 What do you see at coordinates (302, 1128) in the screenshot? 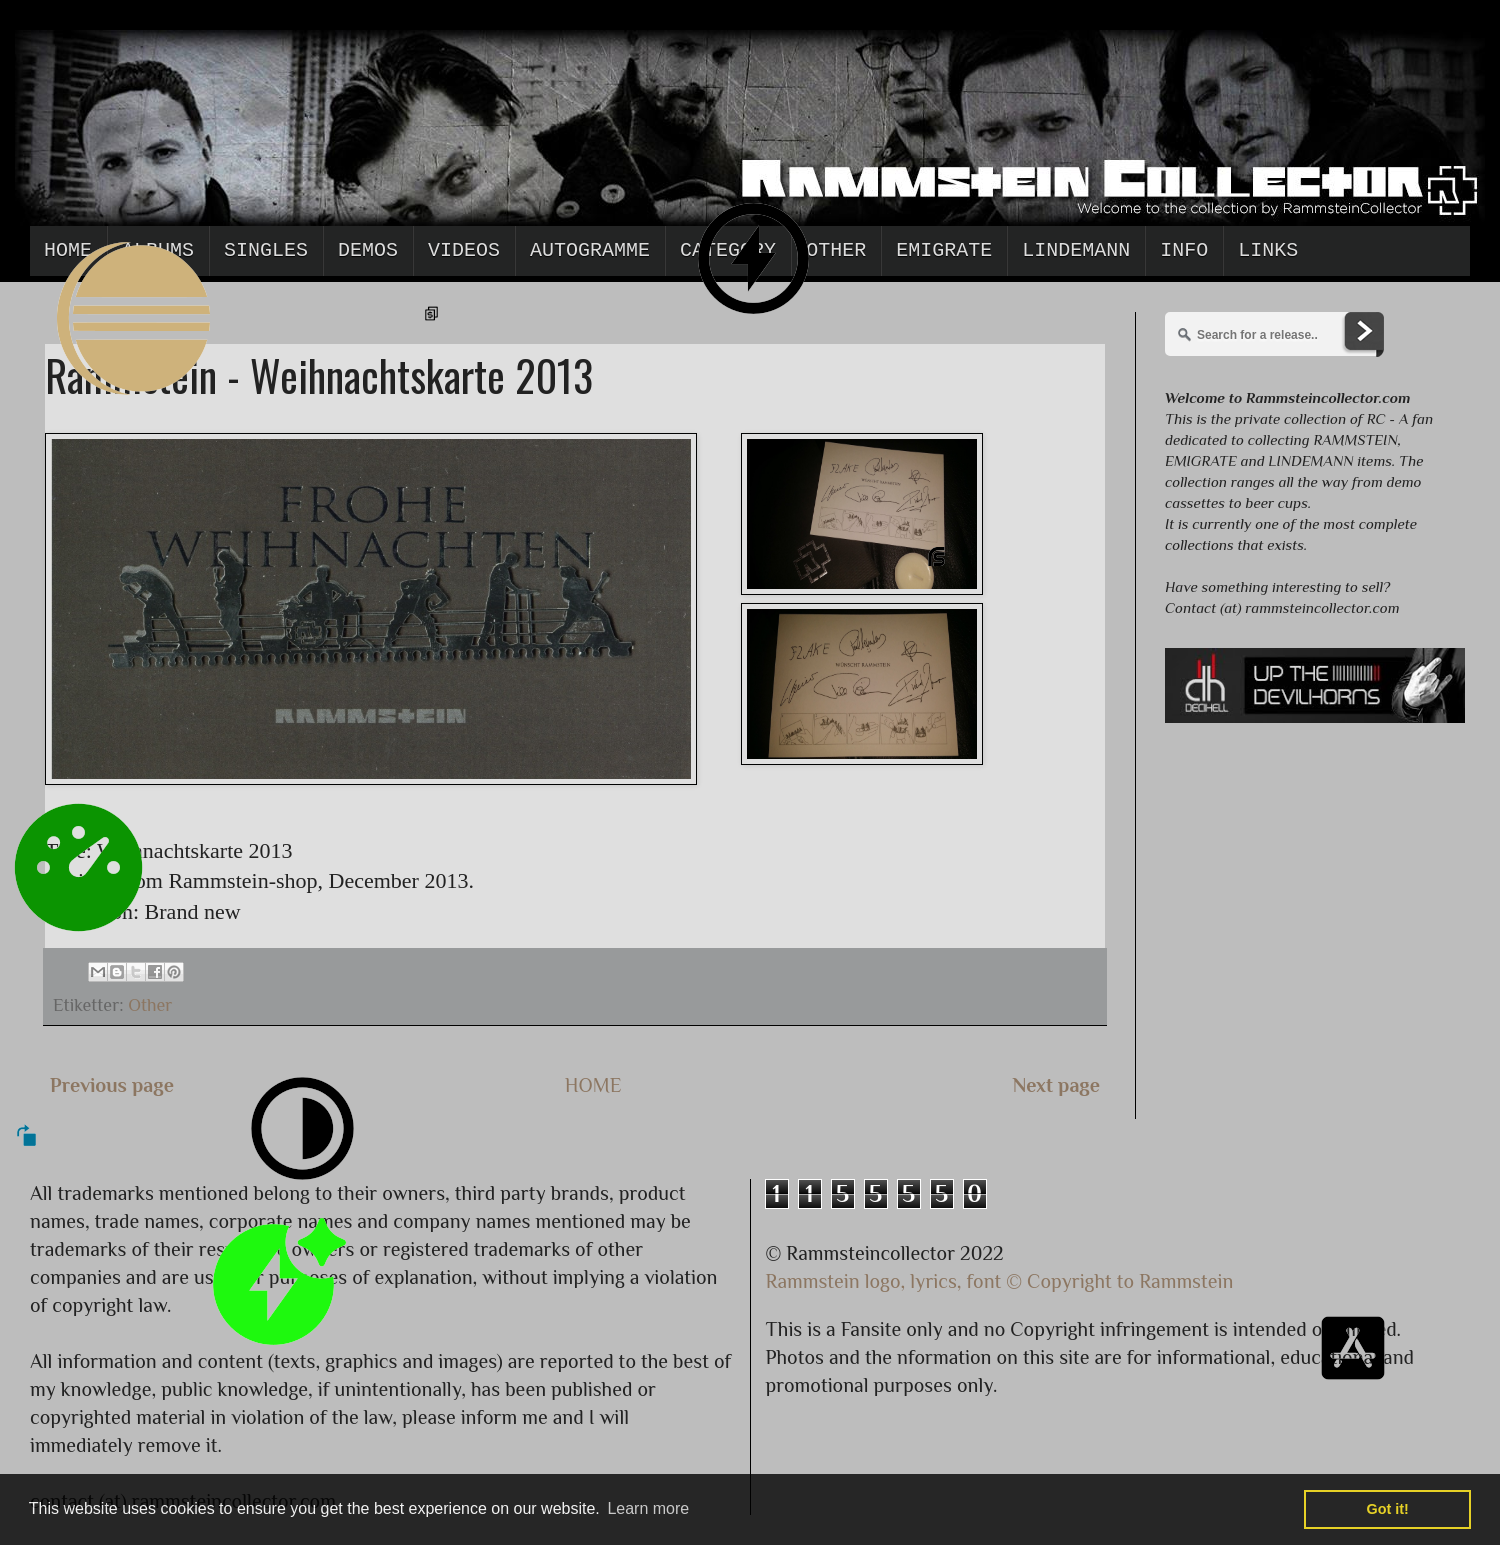
I see `adjust display contrast settings` at bounding box center [302, 1128].